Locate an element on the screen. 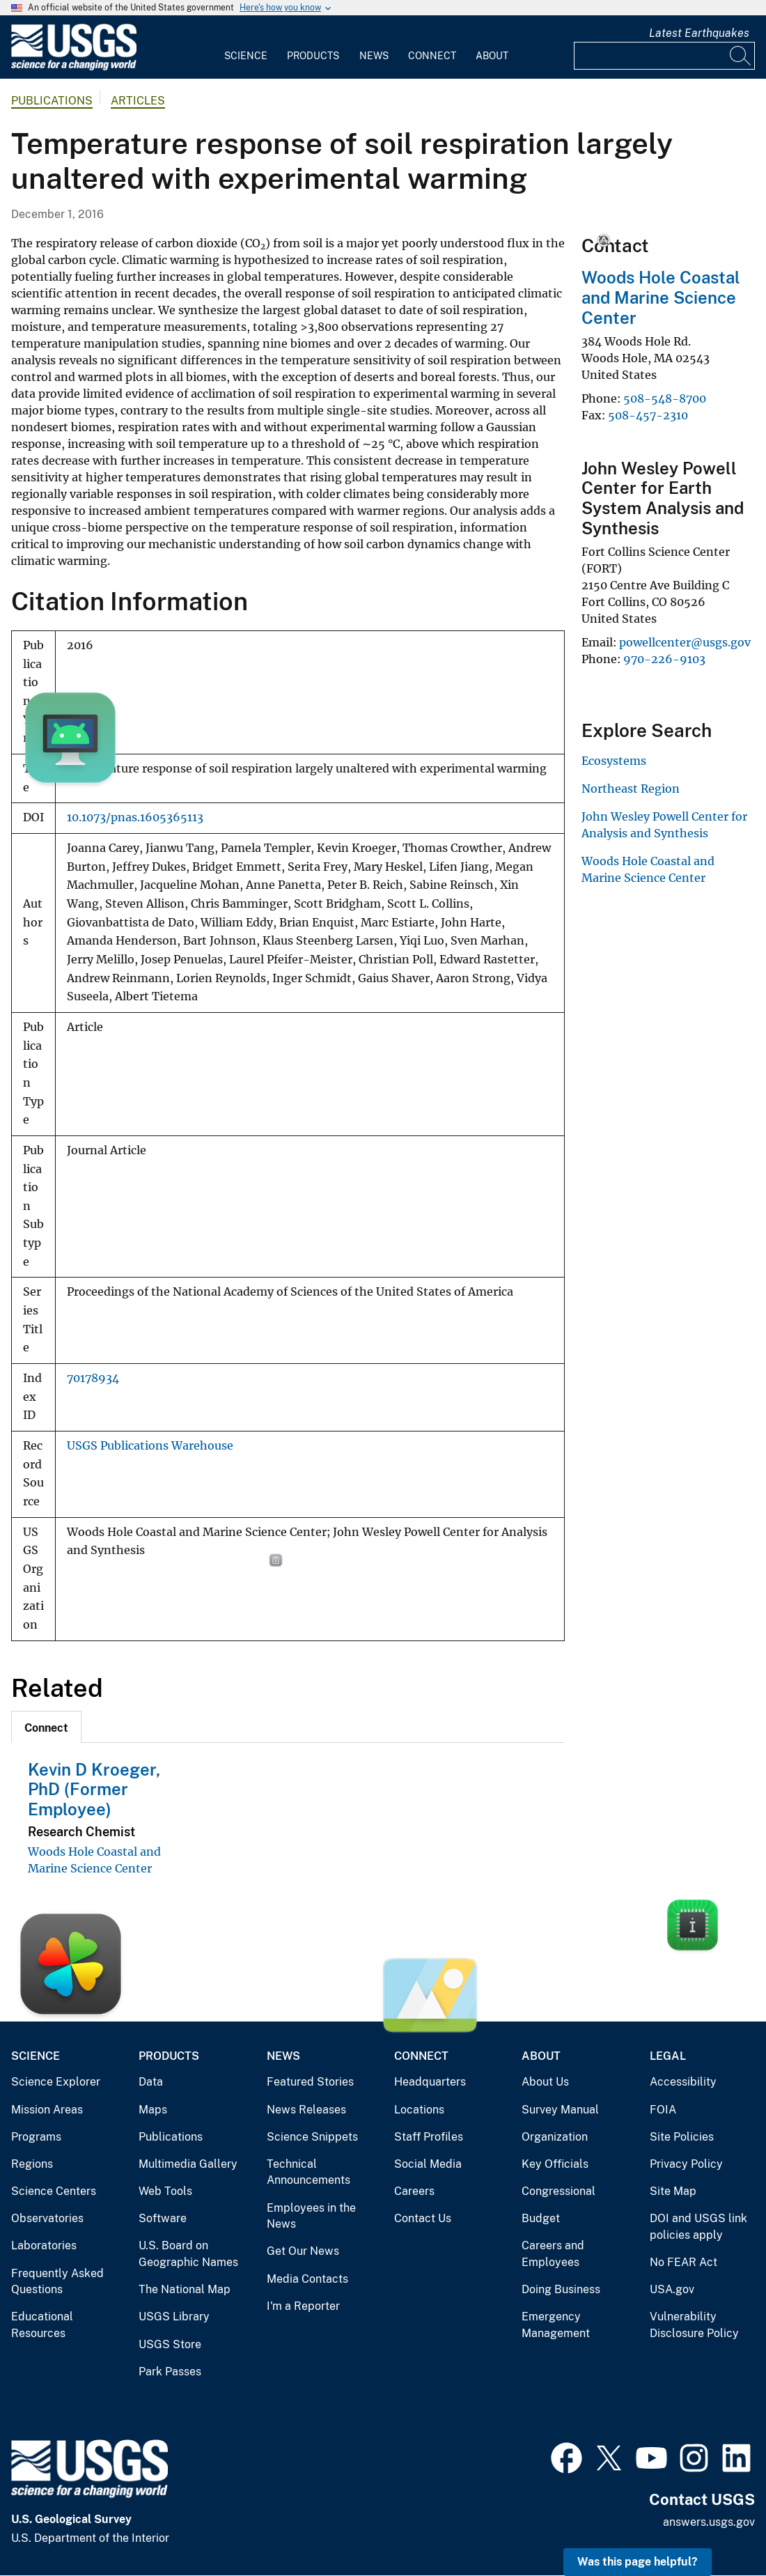 Image resolution: width=766 pixels, height=2576 pixels. check for available software updates is located at coordinates (604, 240).